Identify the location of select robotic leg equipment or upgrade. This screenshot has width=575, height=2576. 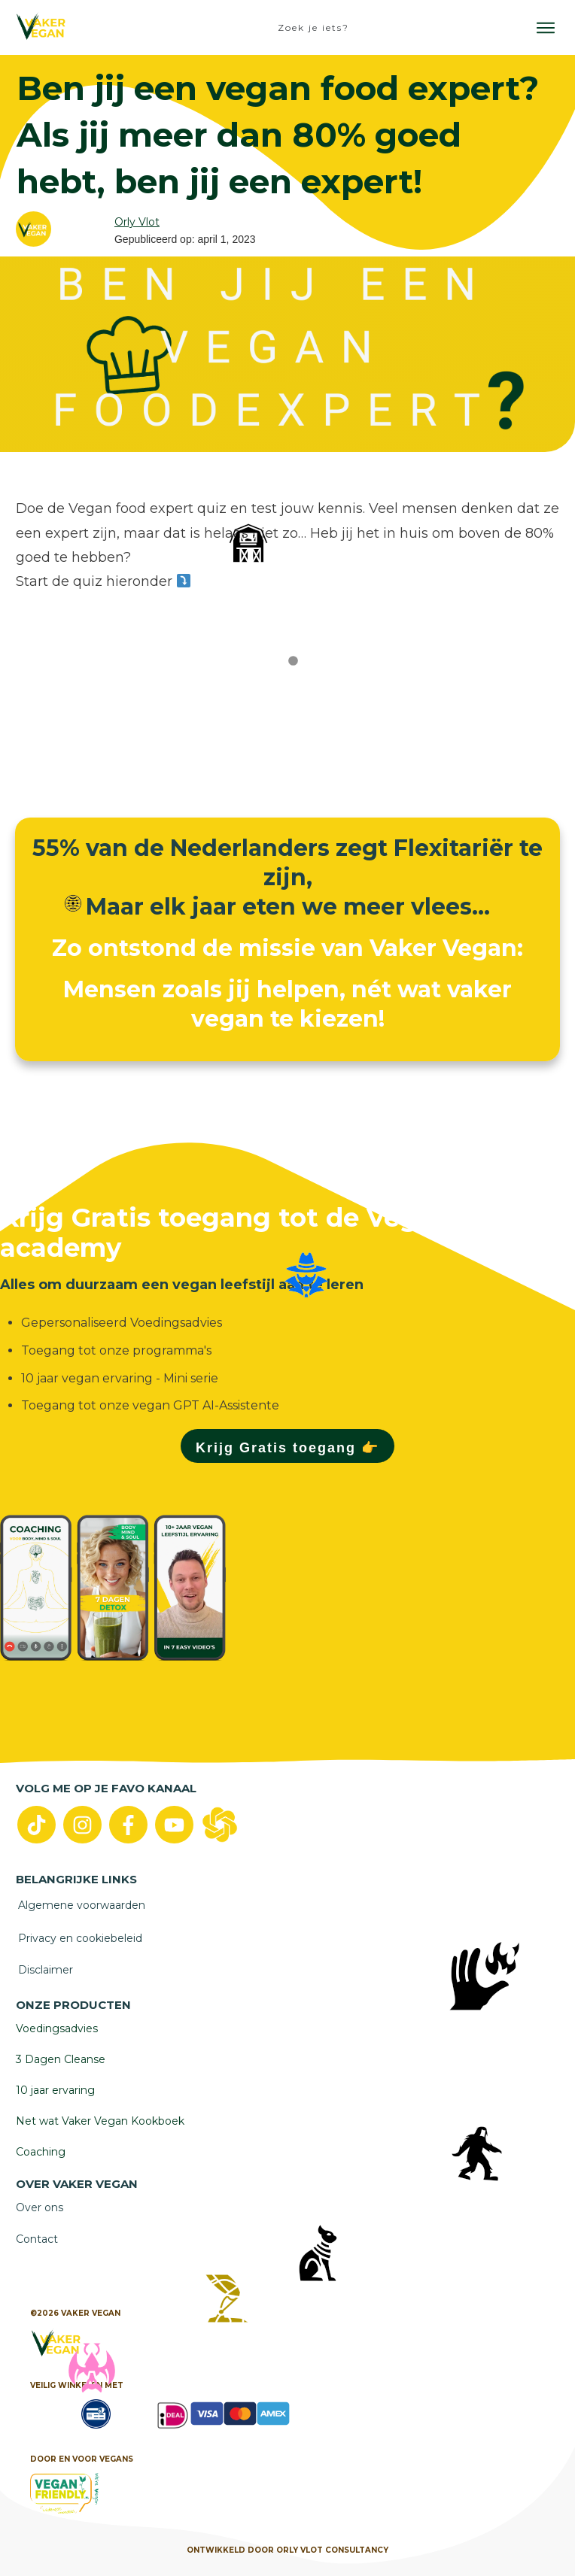
(227, 2298).